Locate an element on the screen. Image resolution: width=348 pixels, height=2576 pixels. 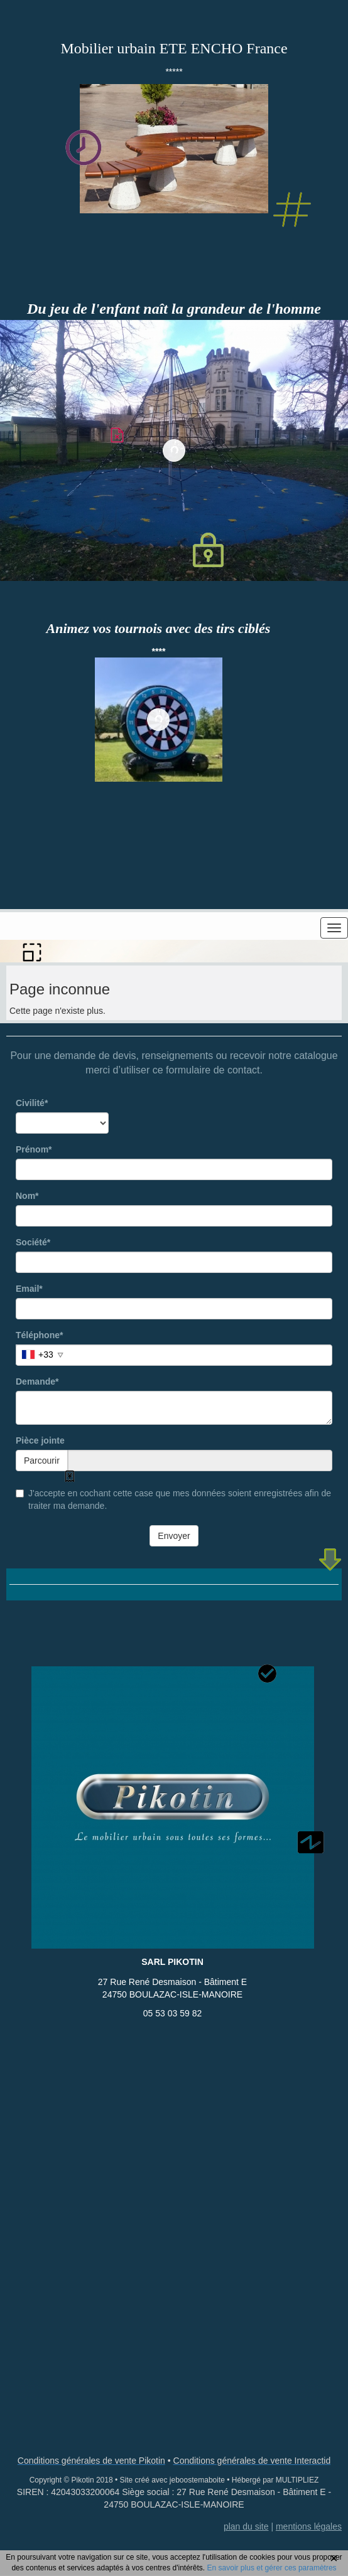
download file or content is located at coordinates (330, 1558).